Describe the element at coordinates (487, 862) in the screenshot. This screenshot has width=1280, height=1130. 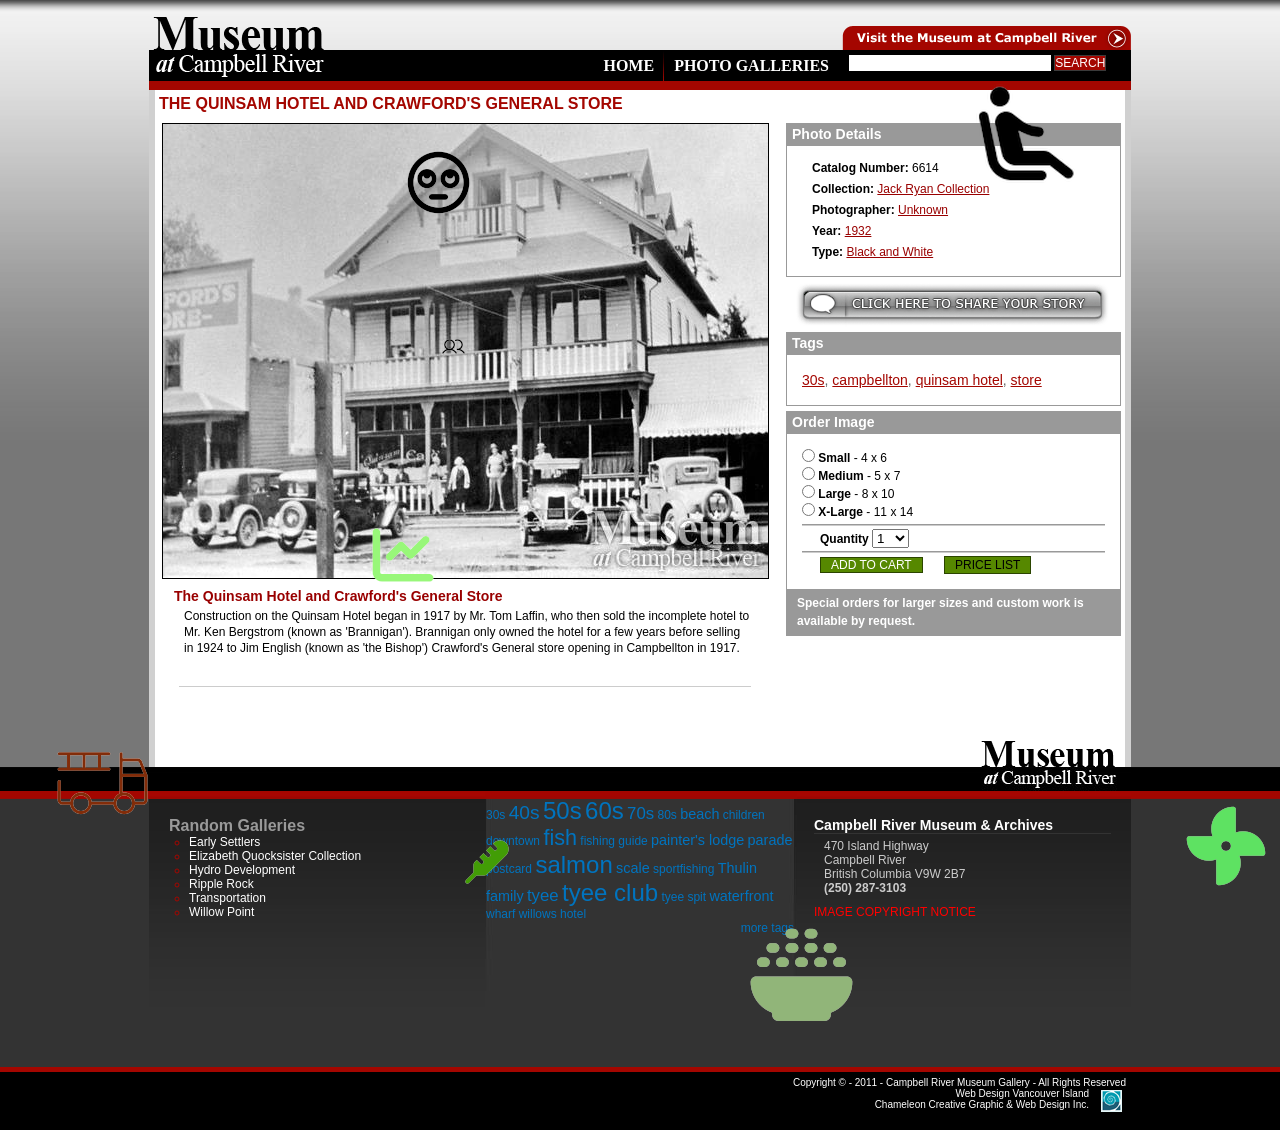
I see `view current temperature` at that location.